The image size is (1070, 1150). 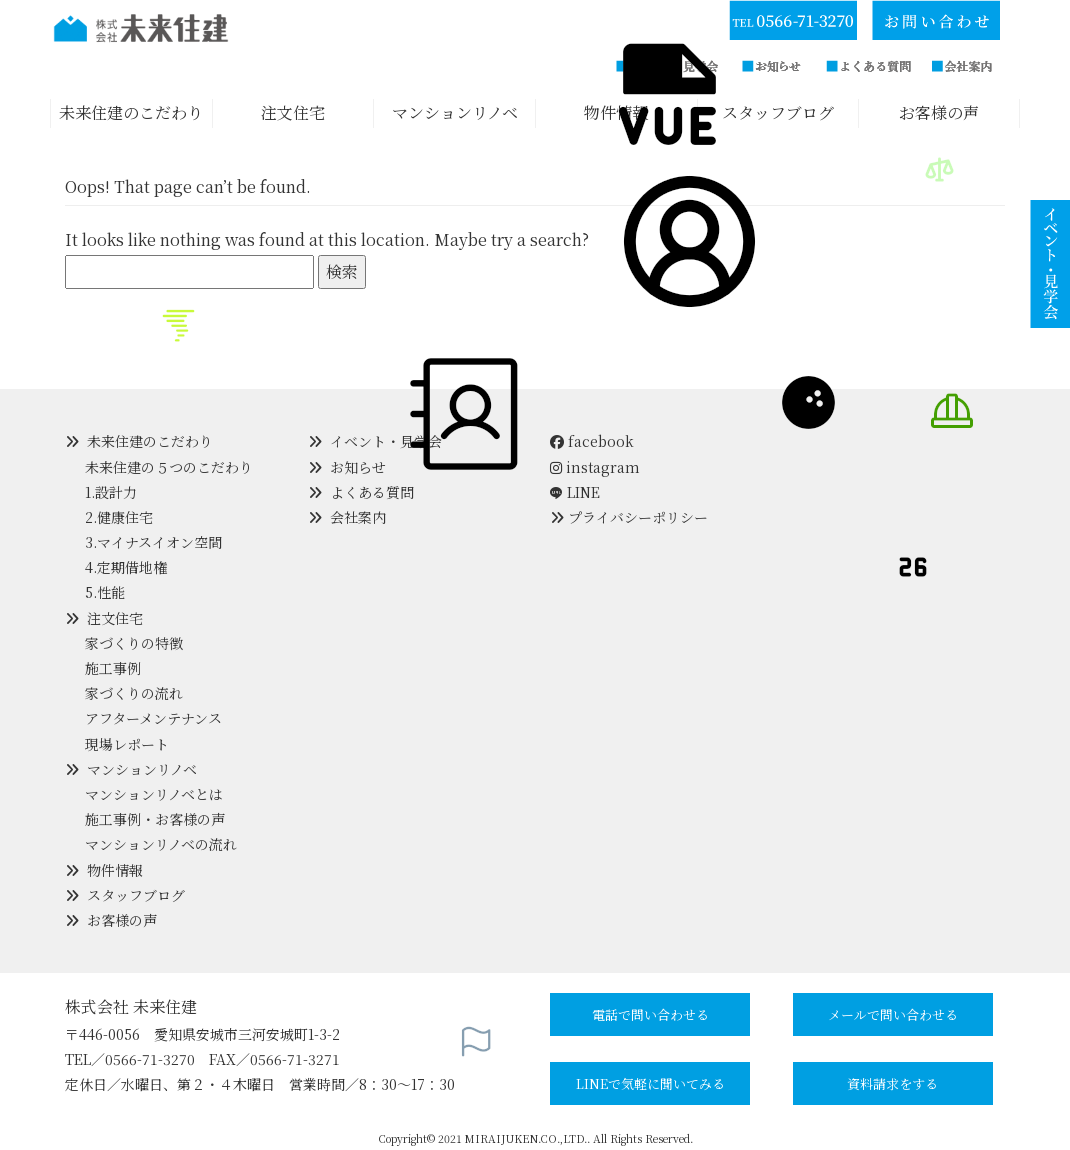 I want to click on a Vue.js framework file, so click(x=669, y=98).